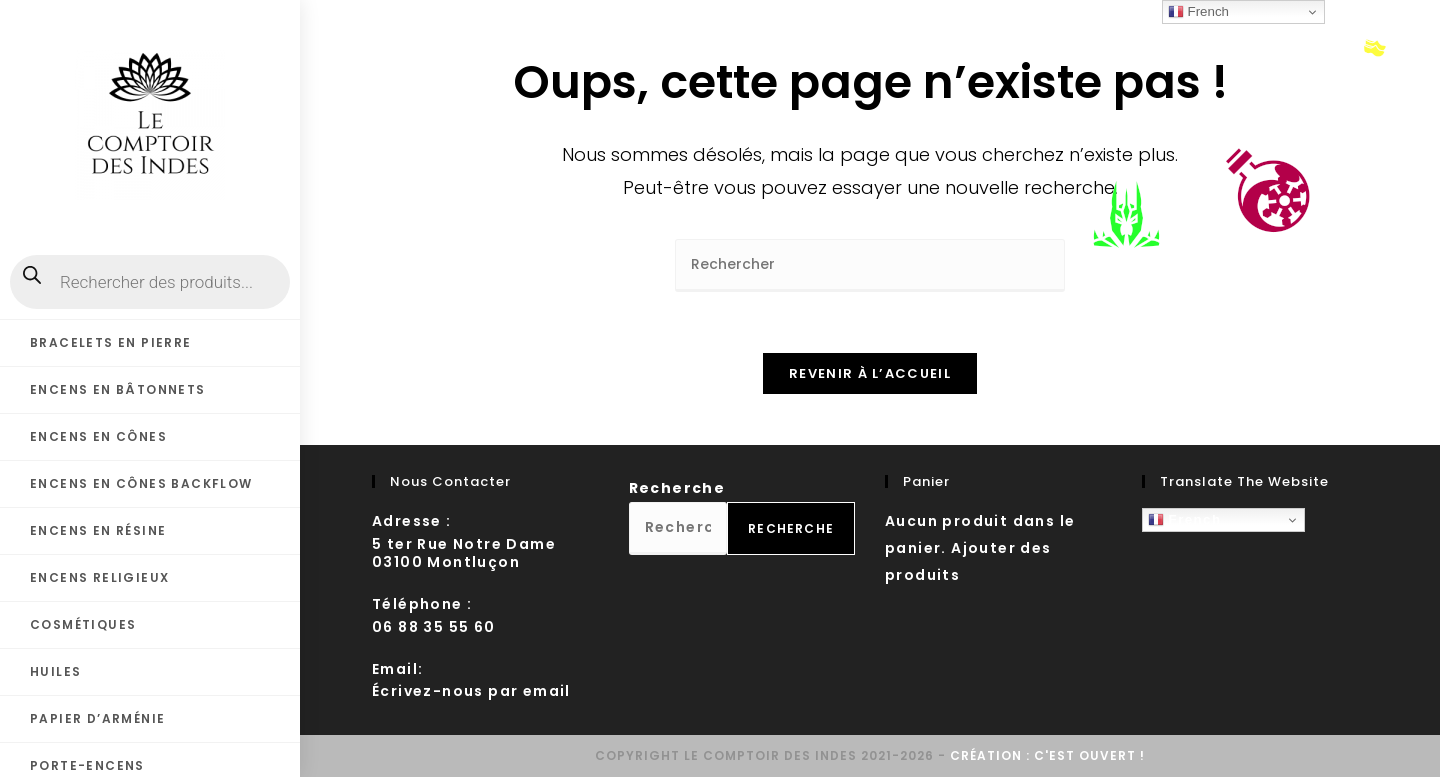 This screenshot has height=777, width=1440. I want to click on wooden clogs footwear item in a game inventory, so click(1375, 48).